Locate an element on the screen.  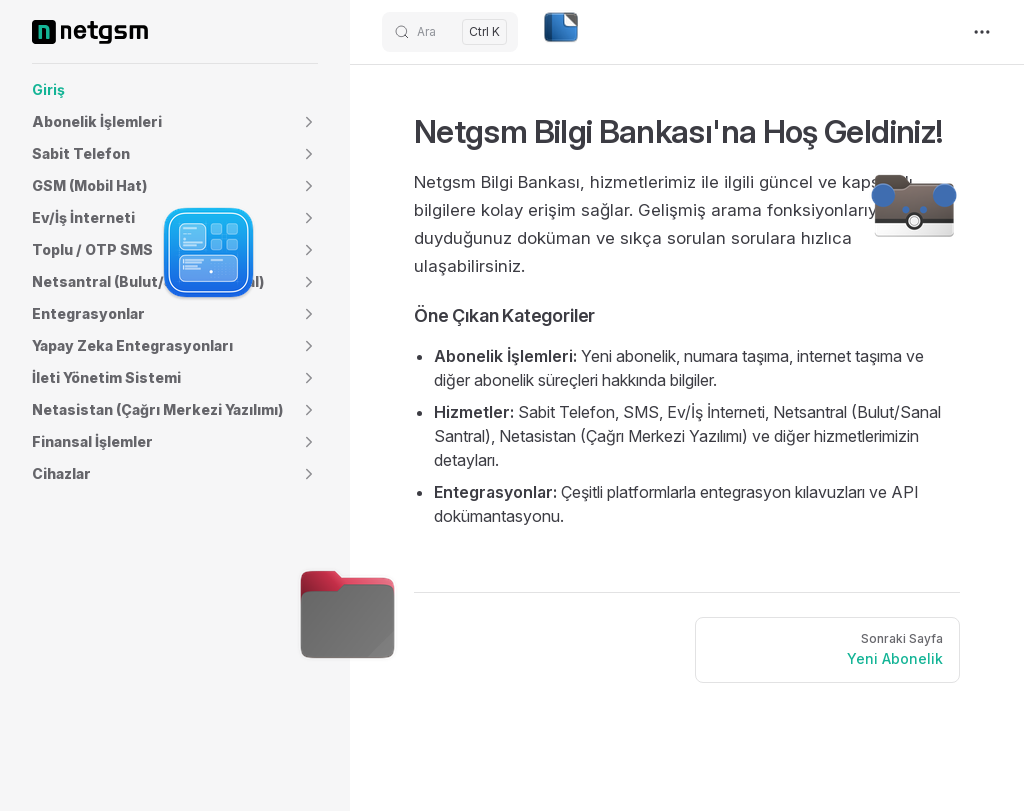
open a folder to view its contents is located at coordinates (347, 614).